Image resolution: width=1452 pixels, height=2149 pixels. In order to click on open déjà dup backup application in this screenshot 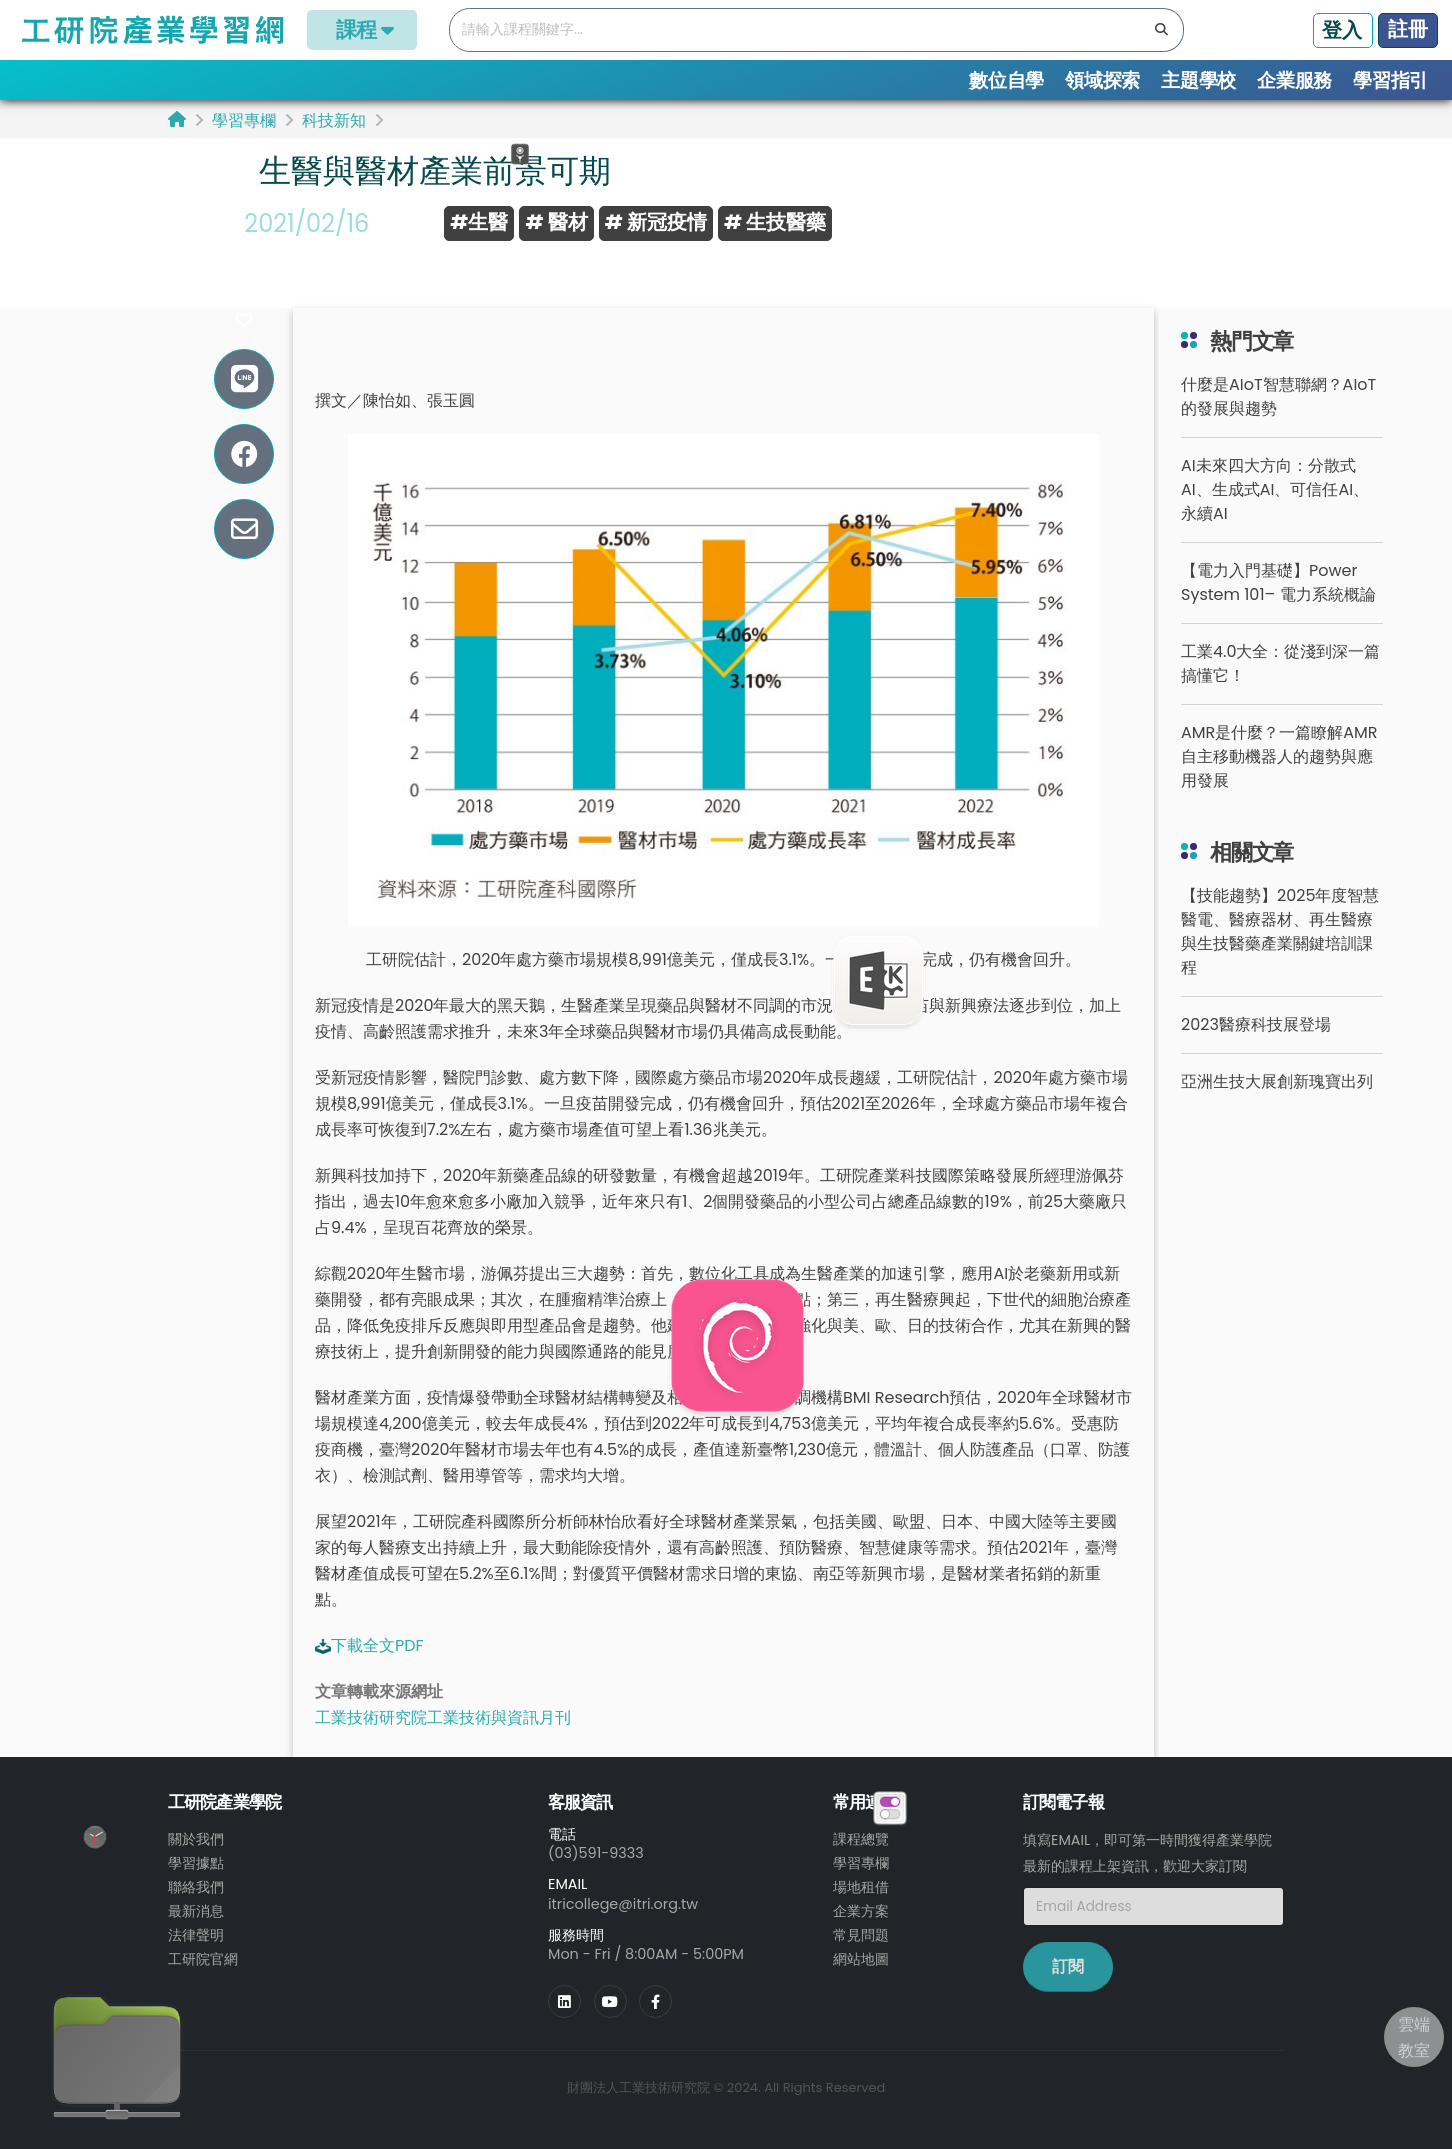, I will do `click(520, 154)`.